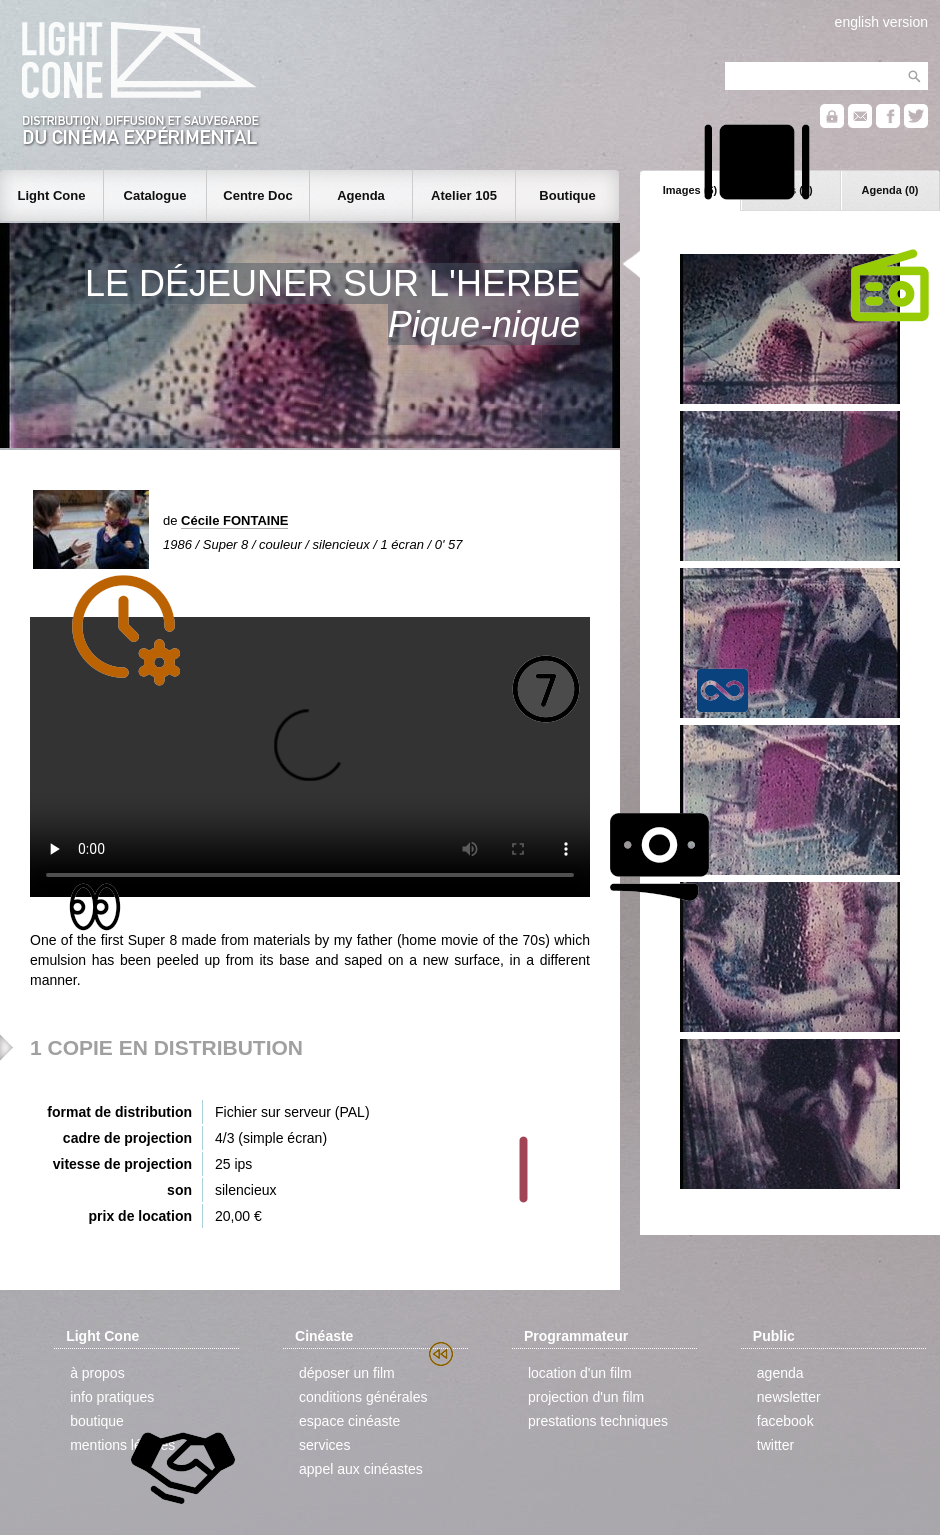 The width and height of the screenshot is (940, 1535). What do you see at coordinates (722, 690) in the screenshot?
I see `indicates unlimited or infinite capacity` at bounding box center [722, 690].